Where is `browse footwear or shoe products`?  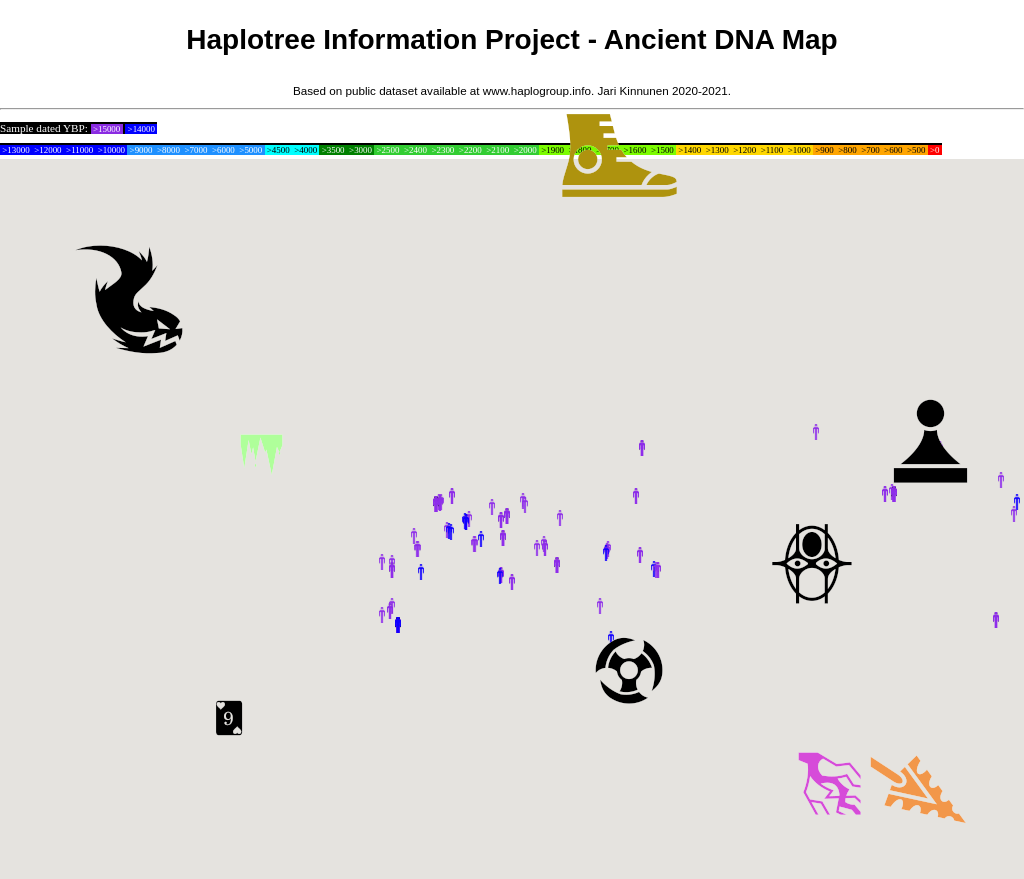
browse footwear or shoe products is located at coordinates (619, 155).